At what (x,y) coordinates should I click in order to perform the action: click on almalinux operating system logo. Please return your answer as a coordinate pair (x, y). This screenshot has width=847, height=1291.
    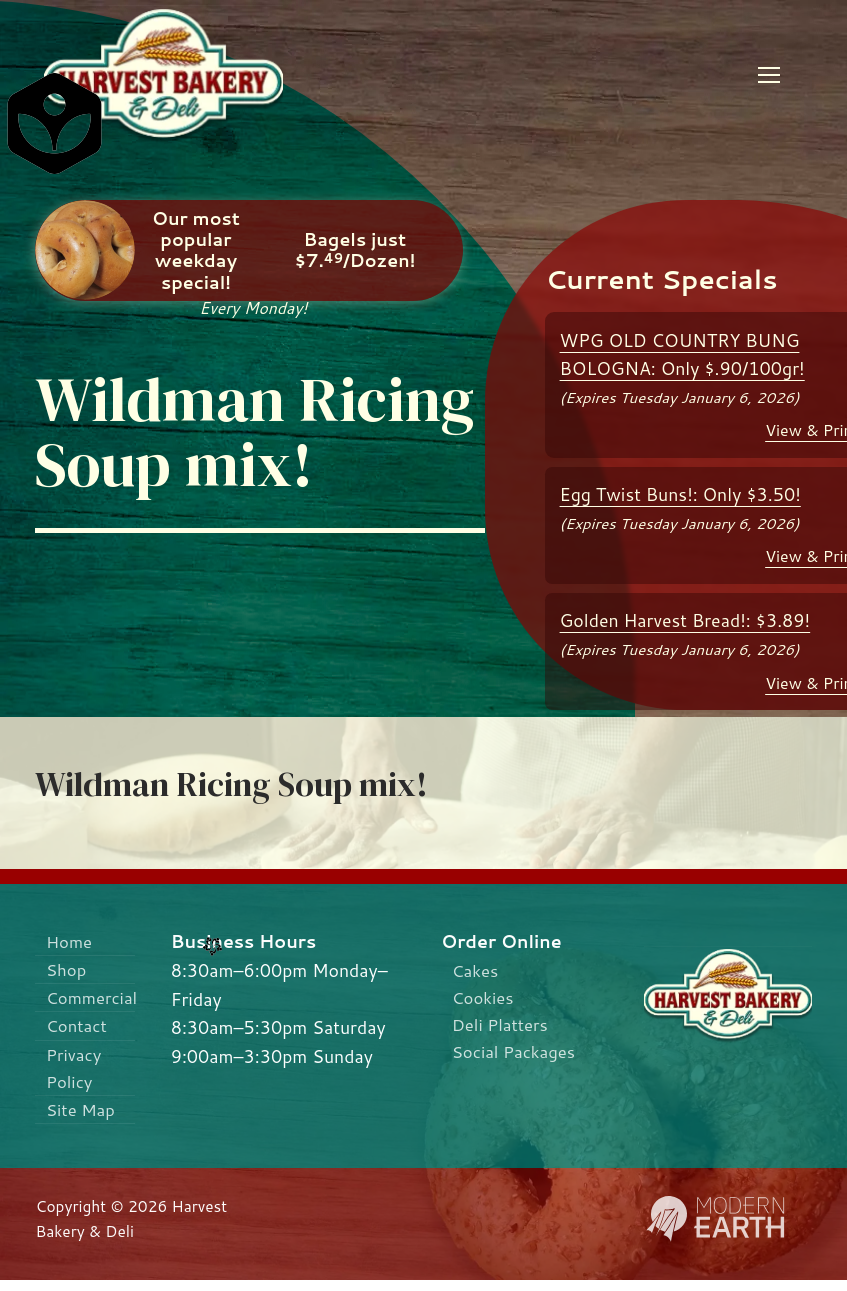
    Looking at the image, I should click on (212, 946).